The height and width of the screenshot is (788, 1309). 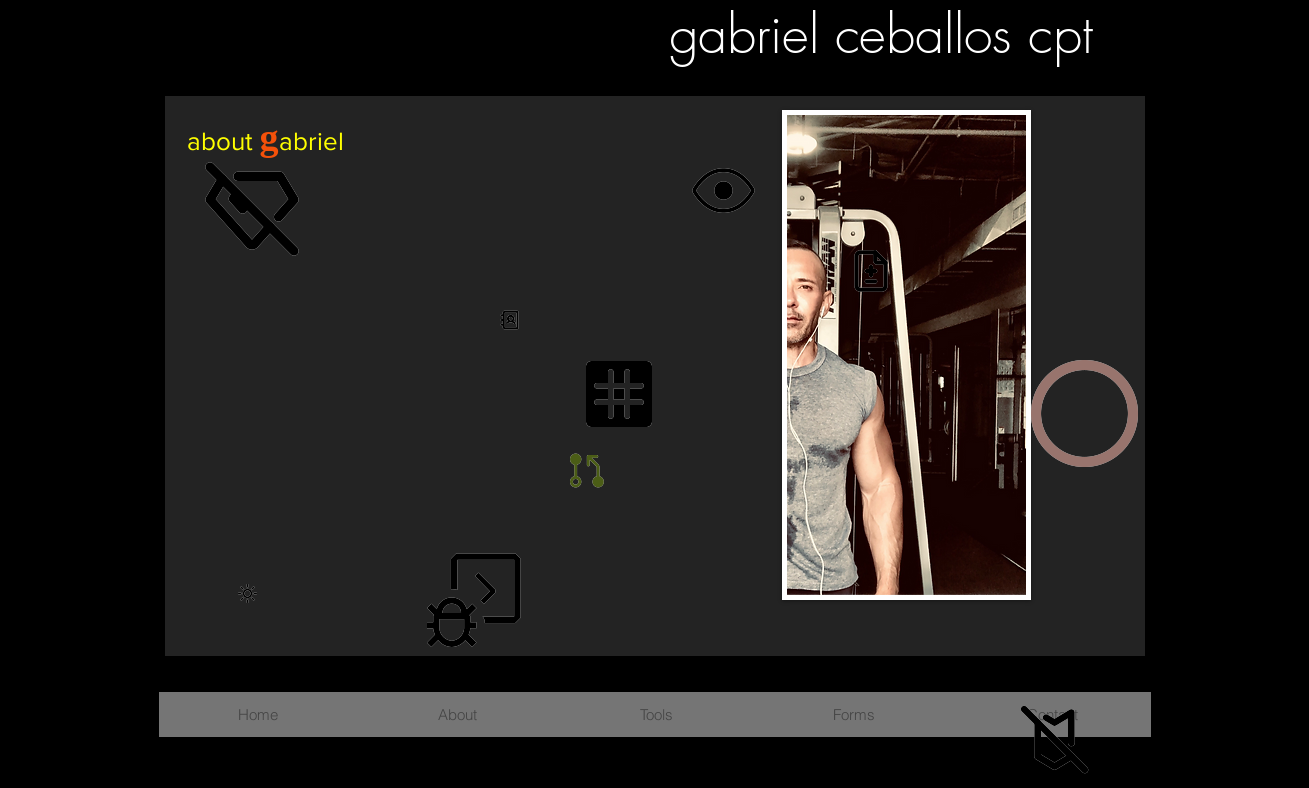 I want to click on view or preview content, so click(x=723, y=190).